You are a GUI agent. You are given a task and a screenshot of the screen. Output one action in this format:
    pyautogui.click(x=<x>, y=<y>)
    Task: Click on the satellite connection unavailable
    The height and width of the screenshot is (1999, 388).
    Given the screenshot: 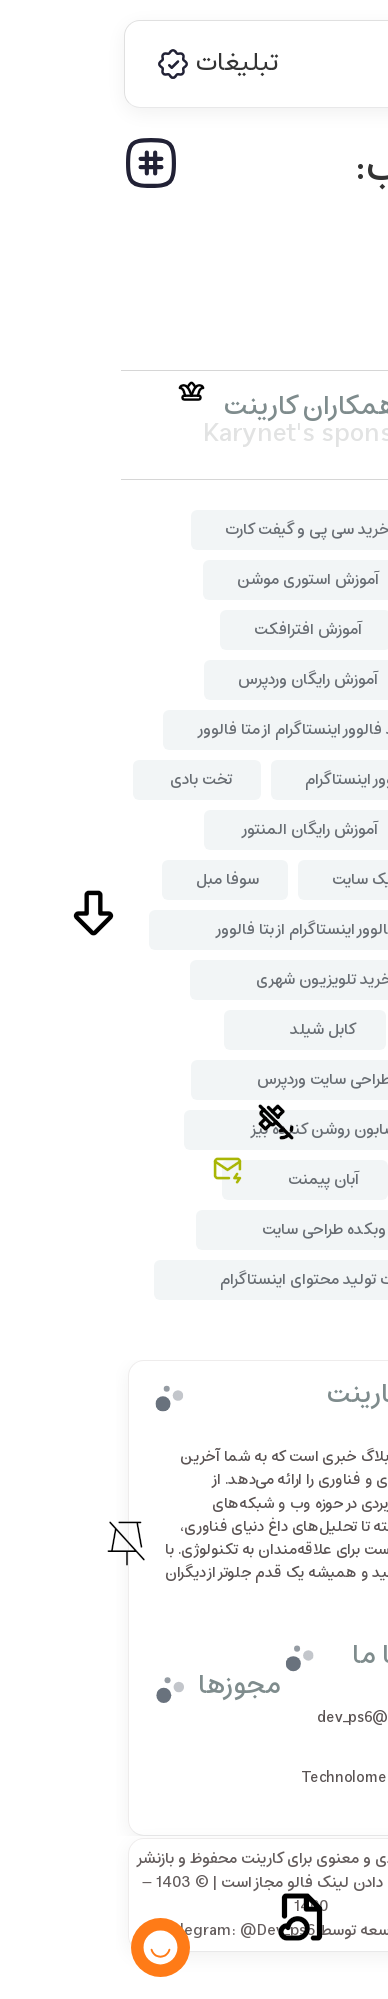 What is the action you would take?
    pyautogui.click(x=276, y=1122)
    